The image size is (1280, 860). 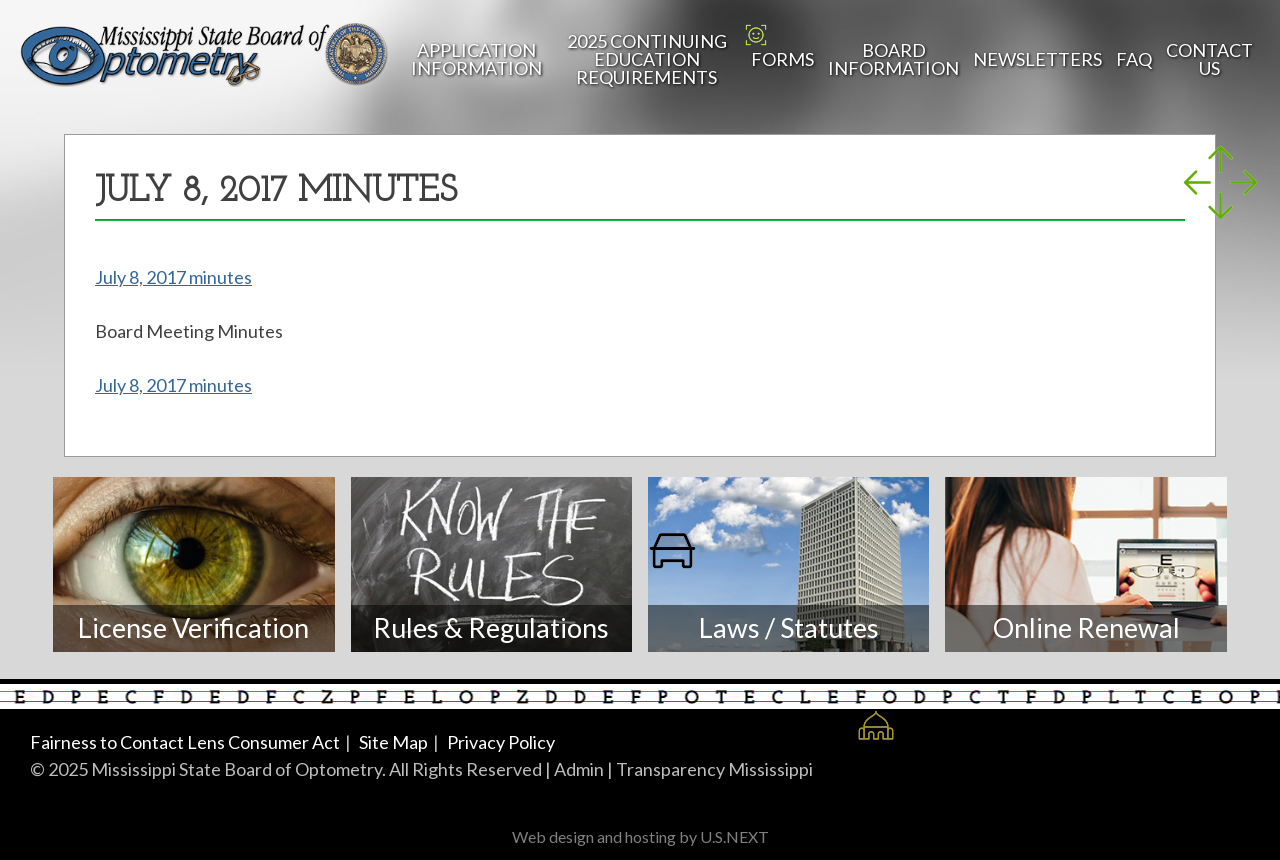 What do you see at coordinates (1220, 182) in the screenshot?
I see `expand content to full screen` at bounding box center [1220, 182].